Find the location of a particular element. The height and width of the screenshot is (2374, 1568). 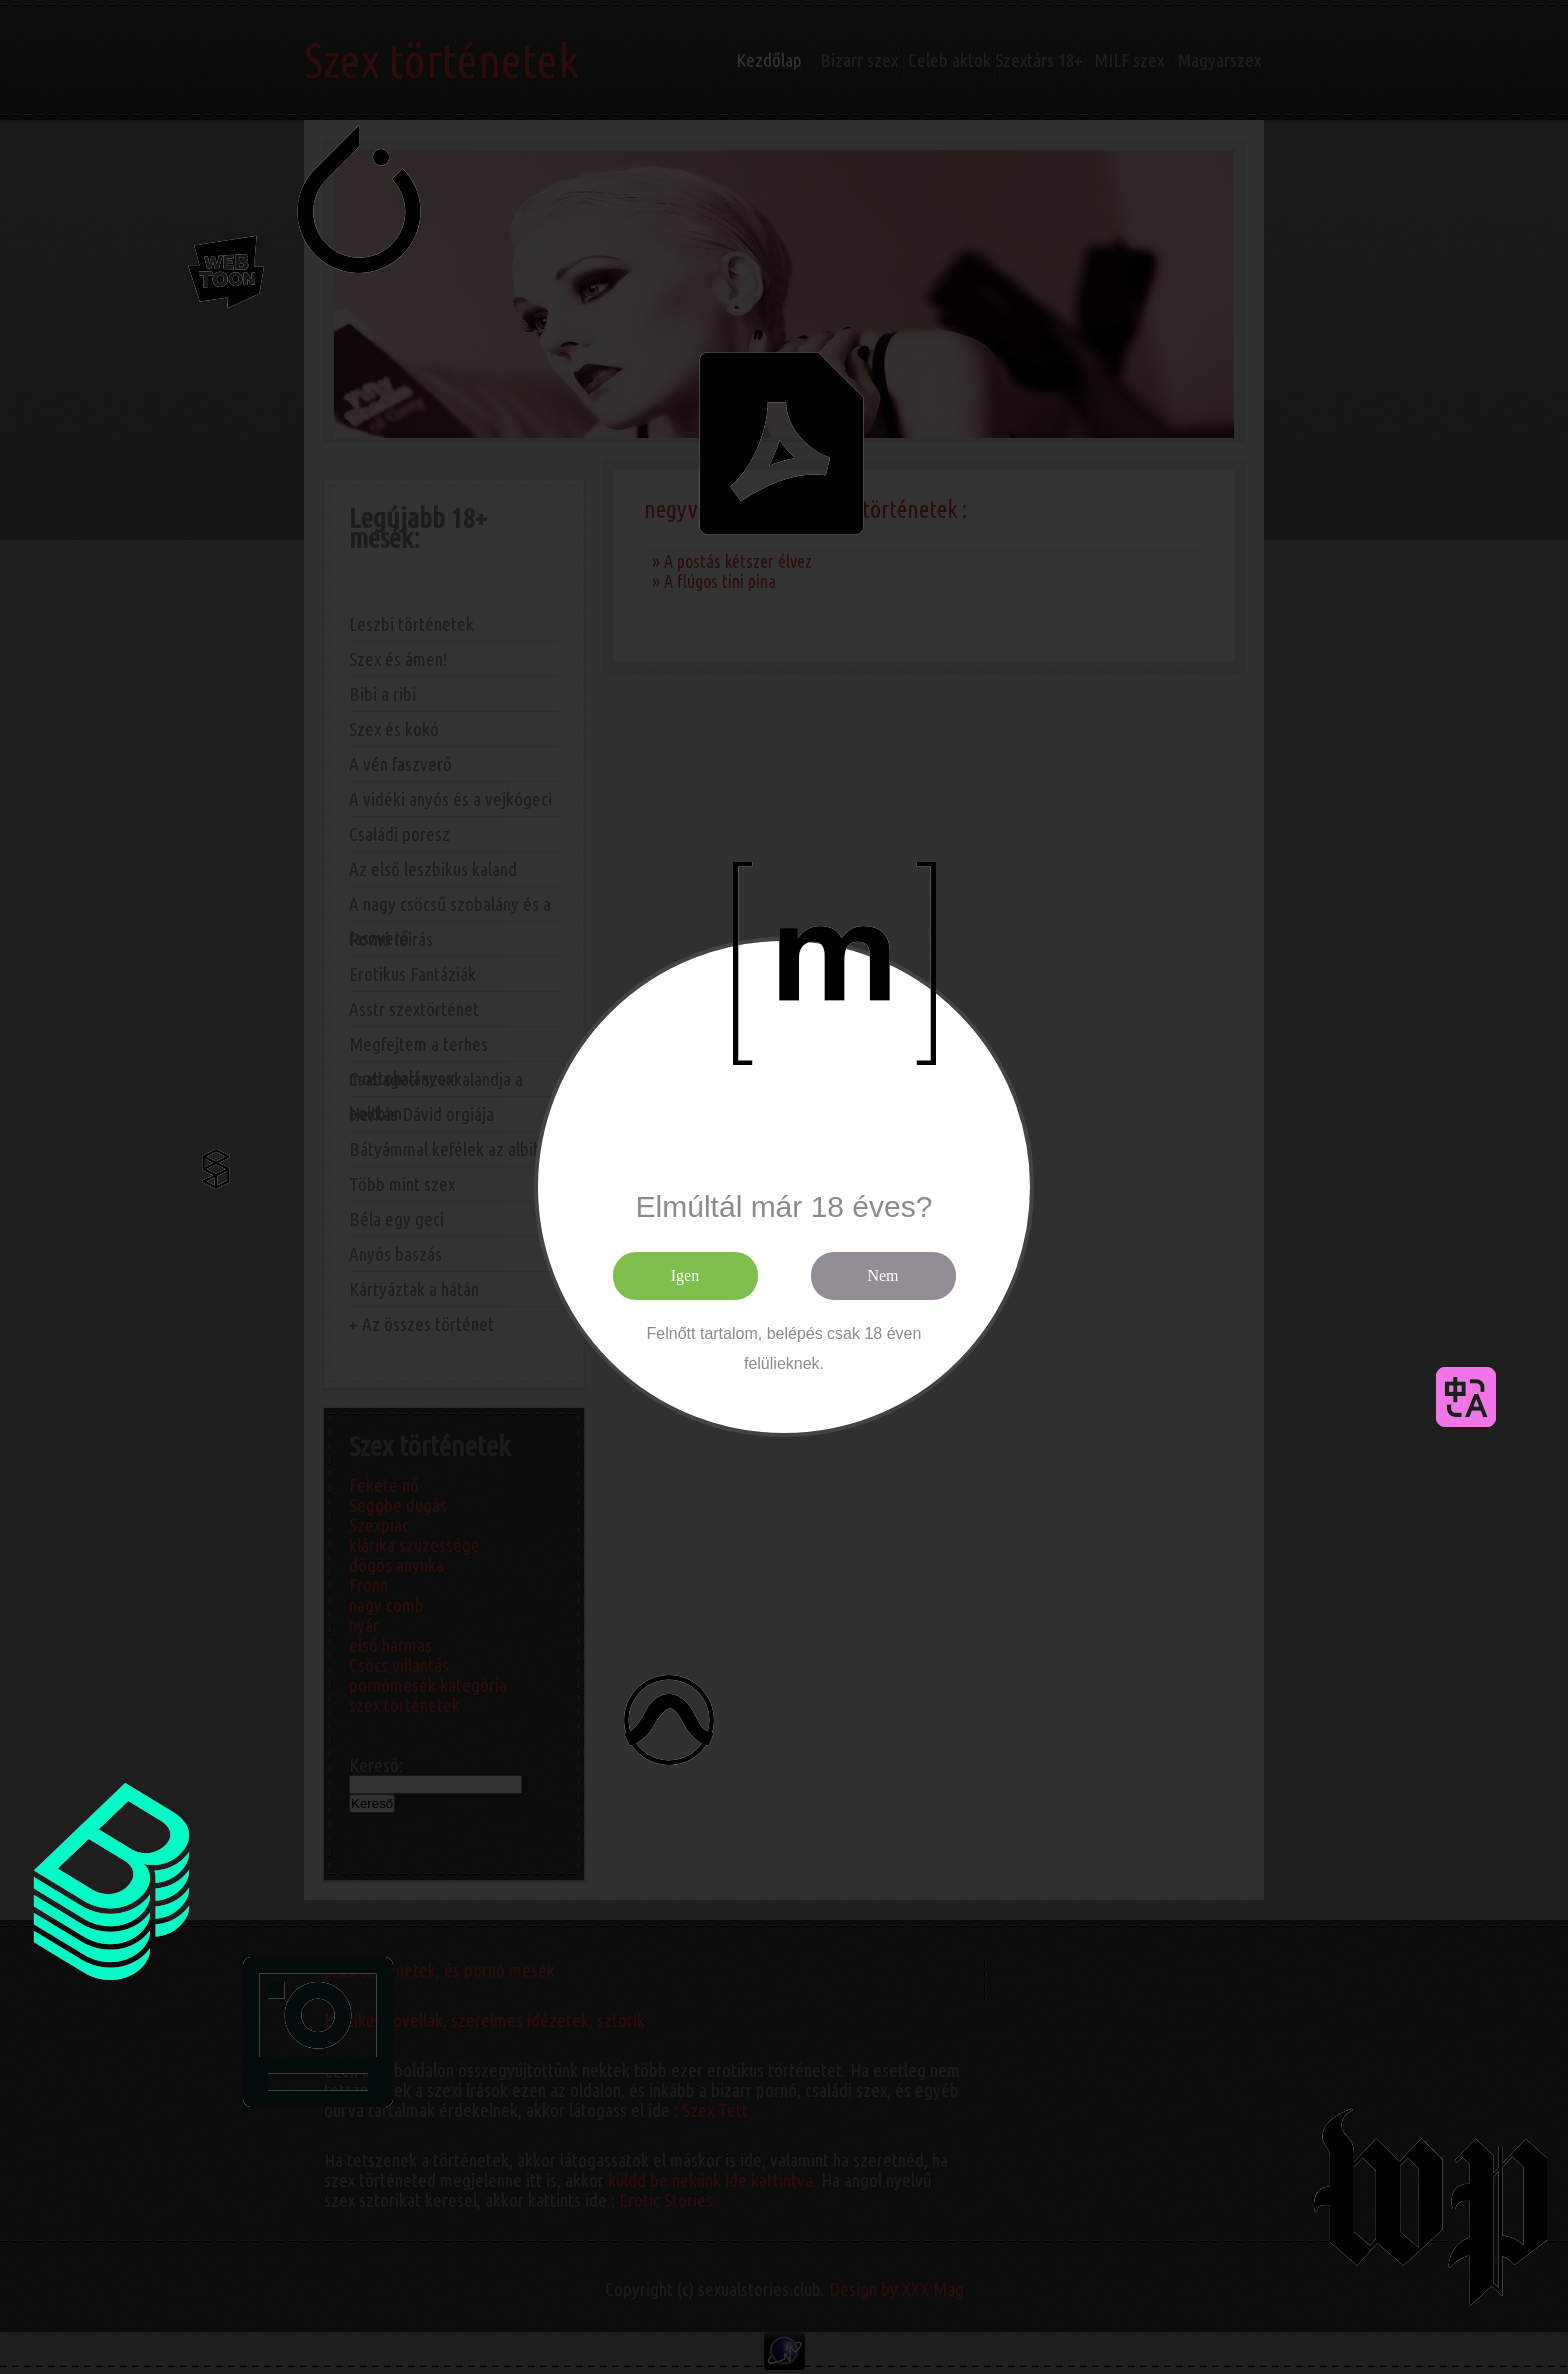

open a PDF document is located at coordinates (781, 443).